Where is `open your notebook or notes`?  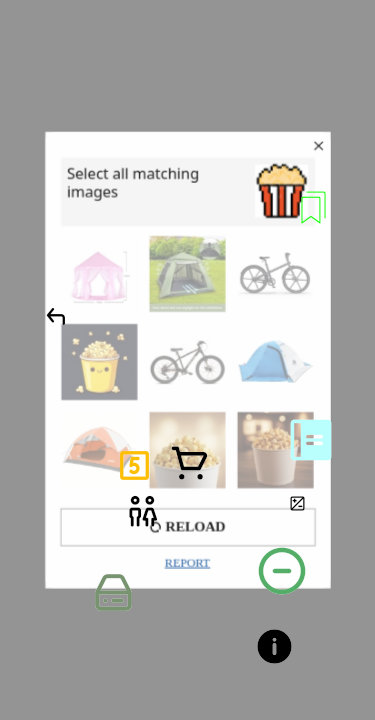 open your notebook or notes is located at coordinates (311, 440).